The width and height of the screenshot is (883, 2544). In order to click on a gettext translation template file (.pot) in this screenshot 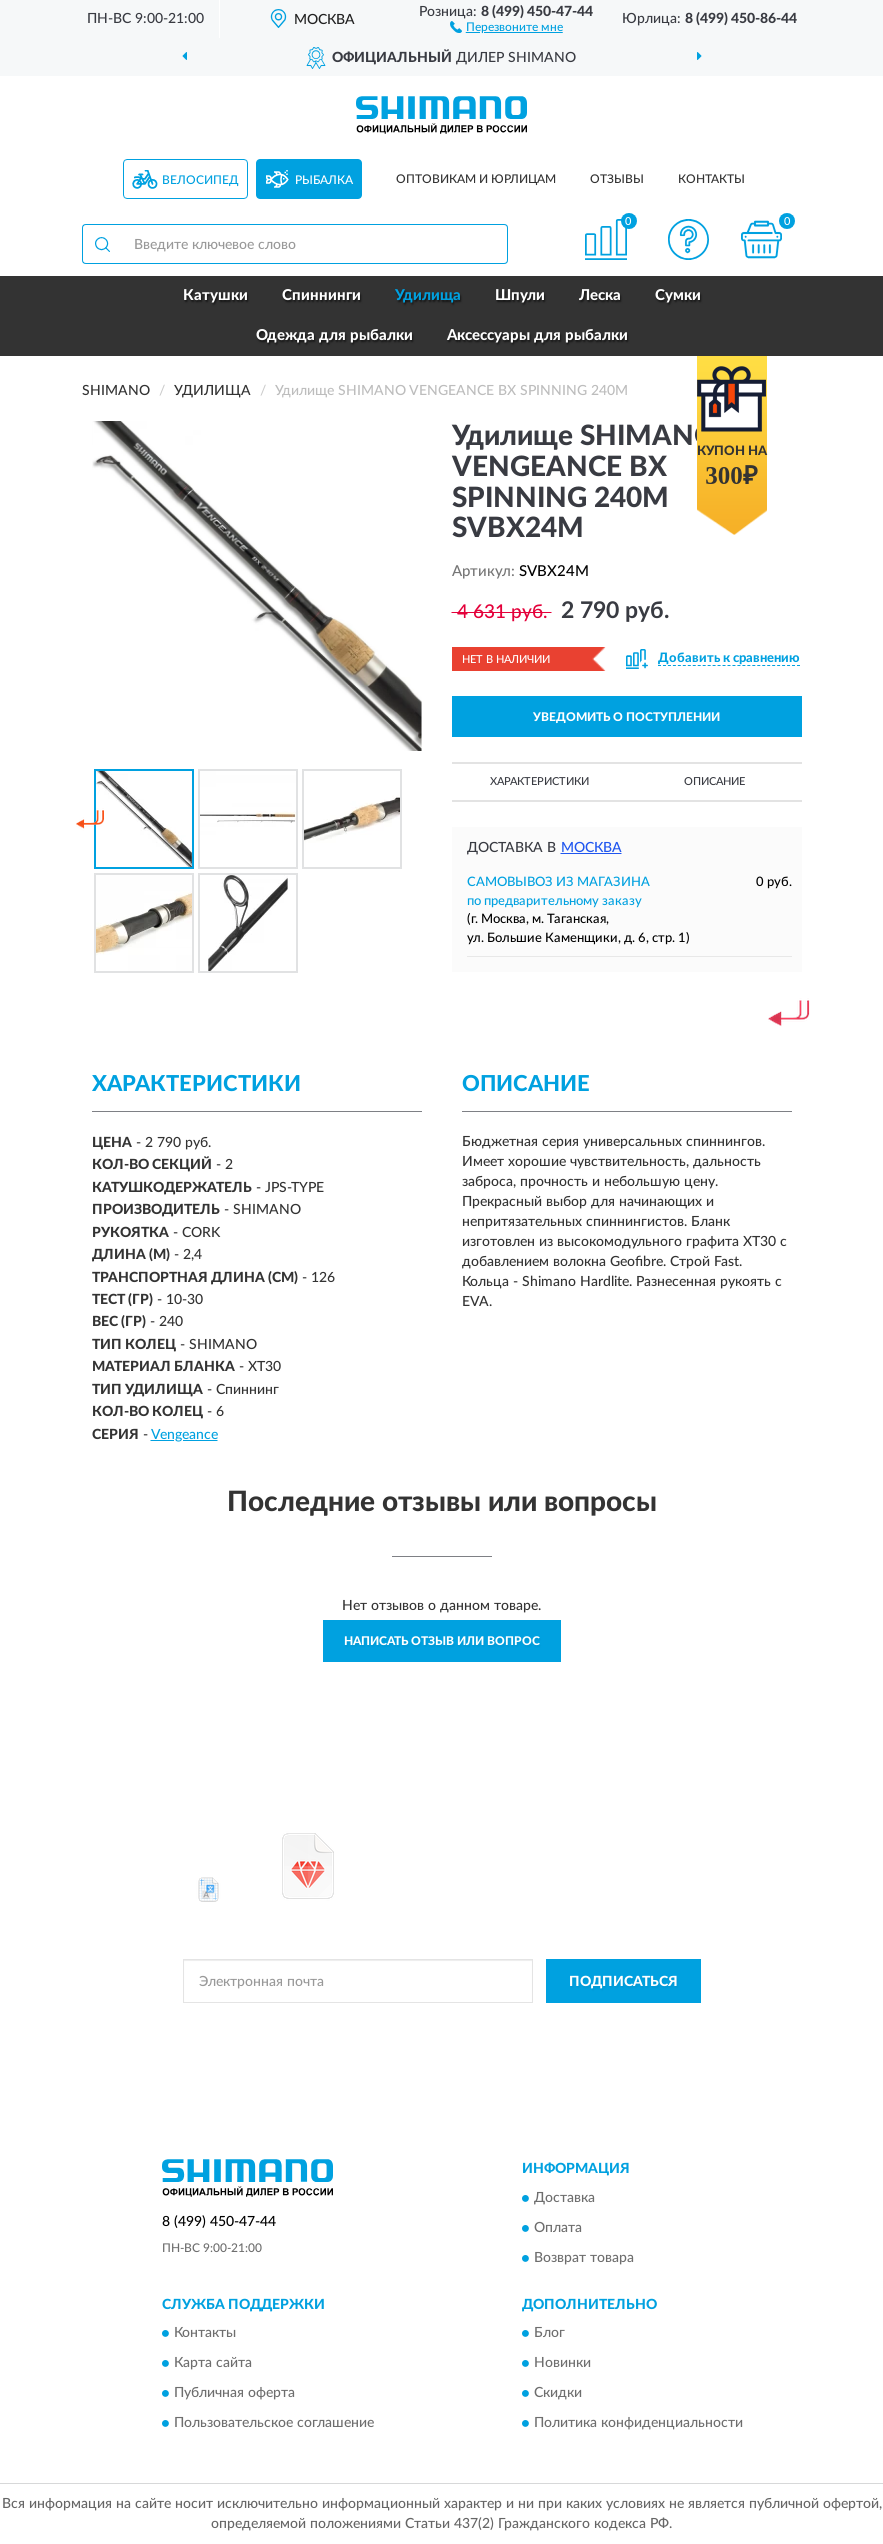, I will do `click(208, 1889)`.